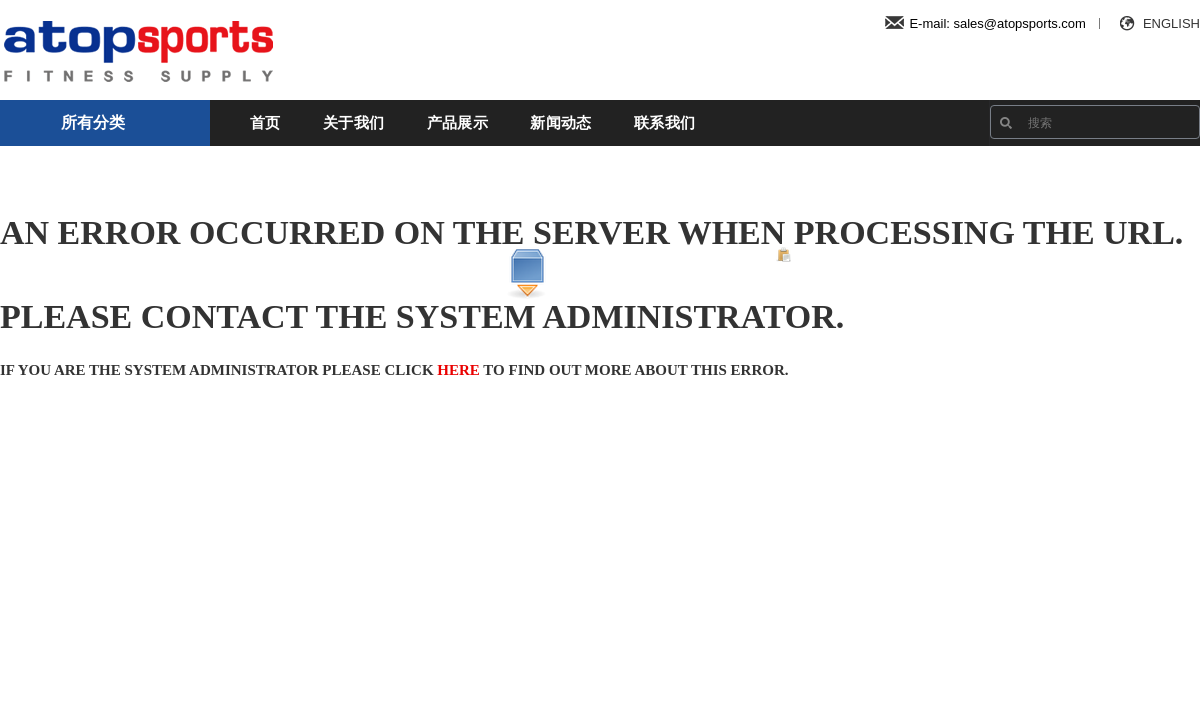  I want to click on insert an object or embed content, so click(527, 274).